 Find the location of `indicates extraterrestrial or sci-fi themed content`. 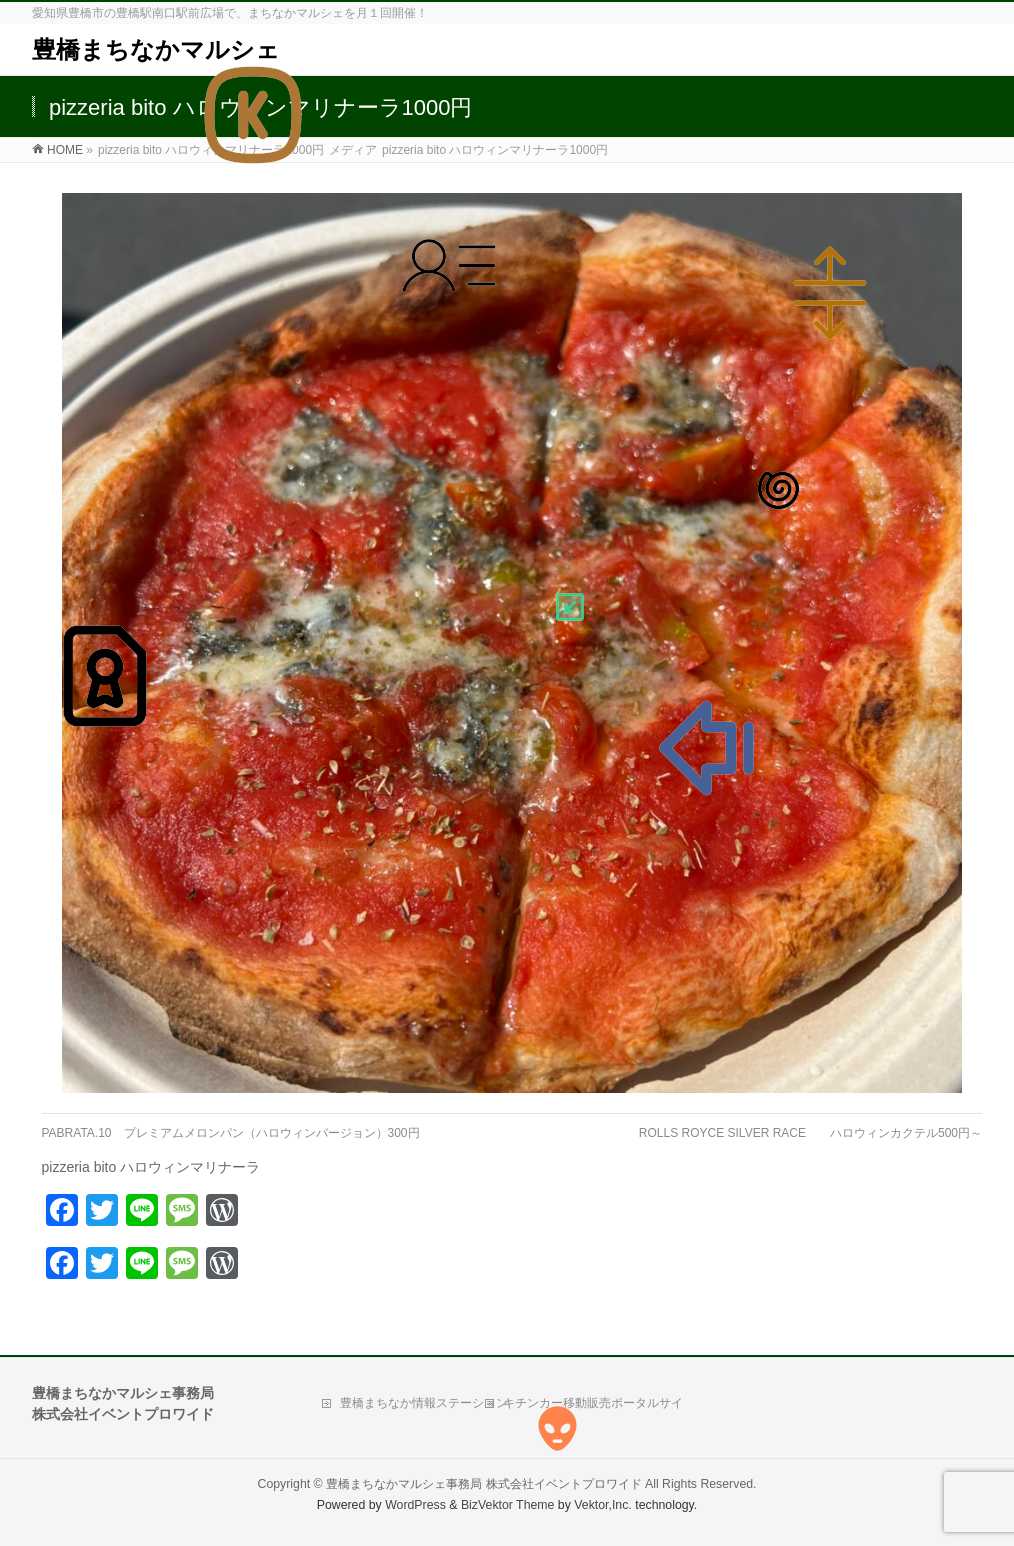

indicates extraterrestrial or sci-fi themed content is located at coordinates (557, 1428).